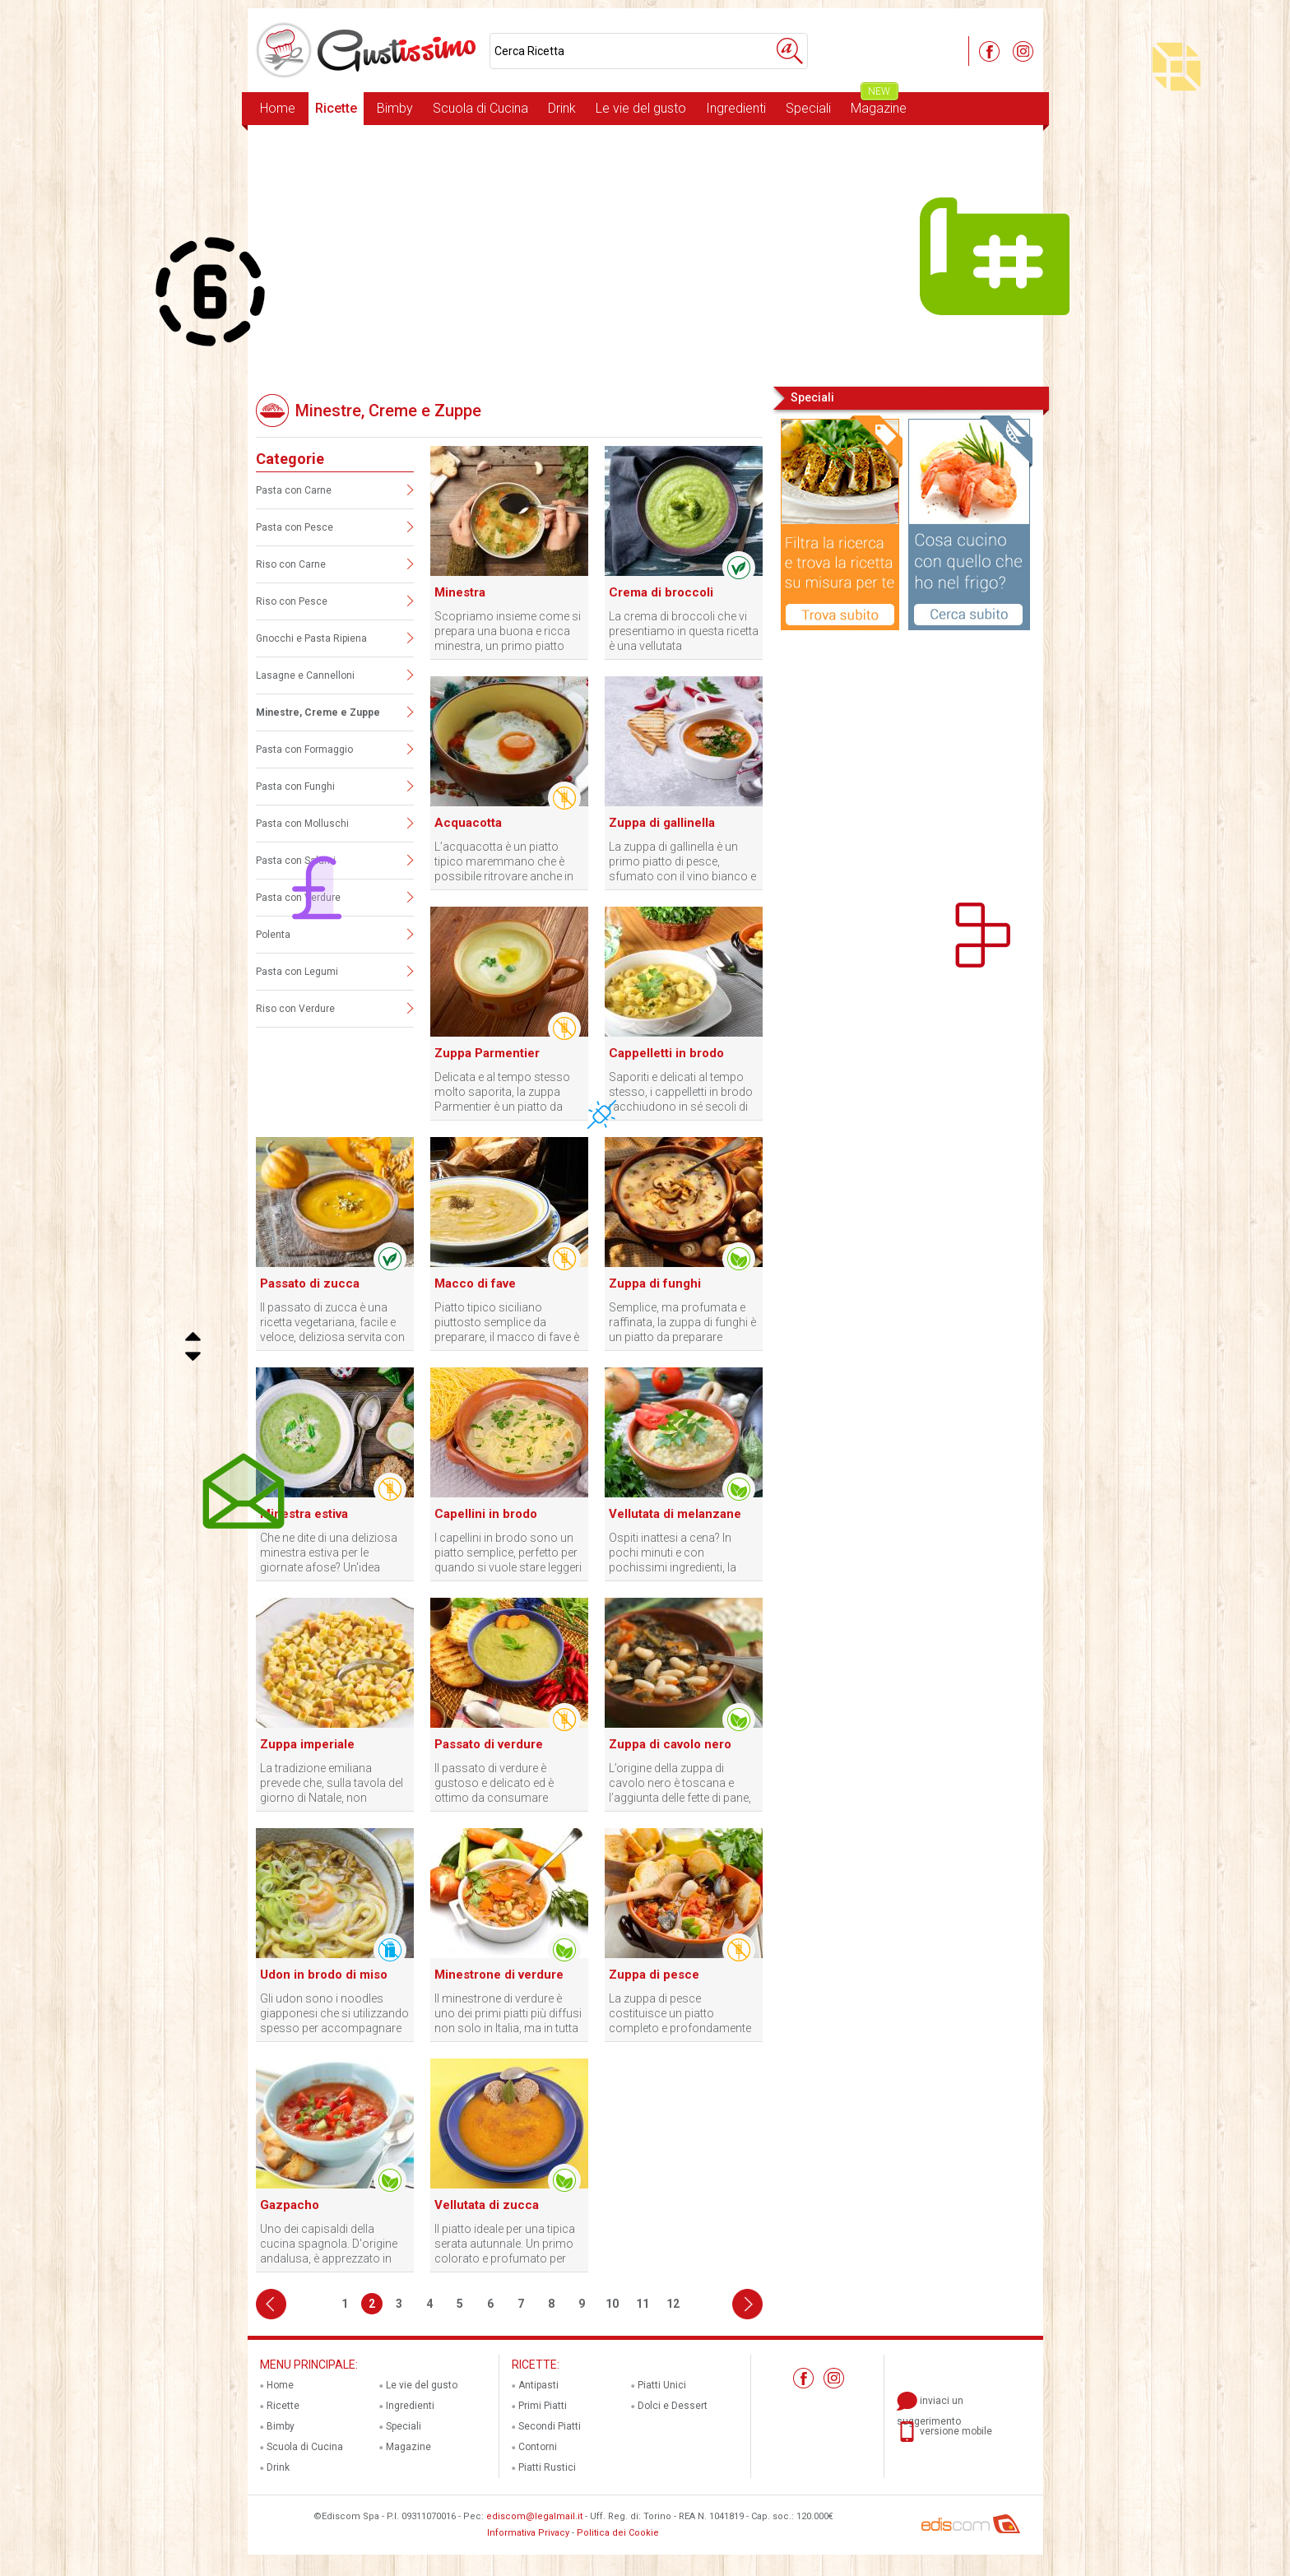 The height and width of the screenshot is (2576, 1290). Describe the element at coordinates (210, 291) in the screenshot. I see `step 6 of a multi-step process` at that location.